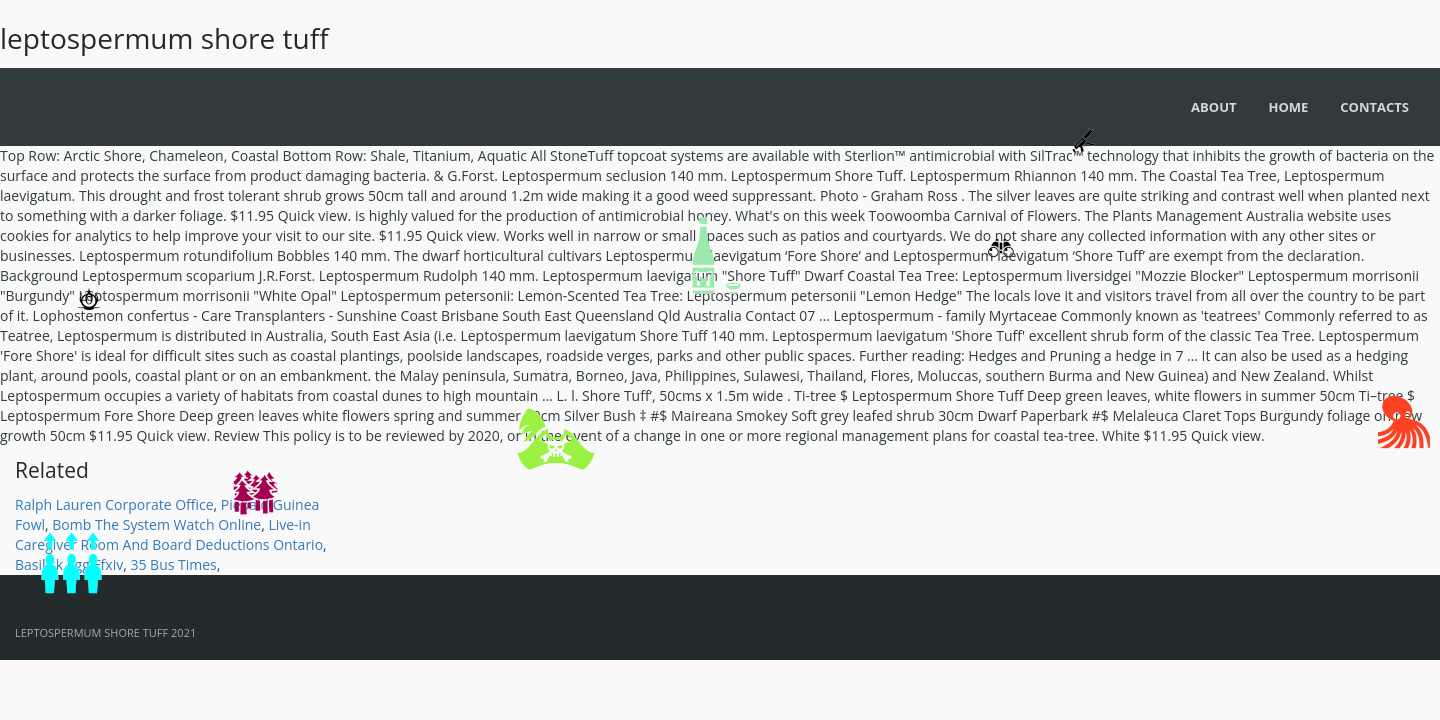 The width and height of the screenshot is (1440, 720). Describe the element at coordinates (1404, 422) in the screenshot. I see `squid or octopus creature icon for a game` at that location.